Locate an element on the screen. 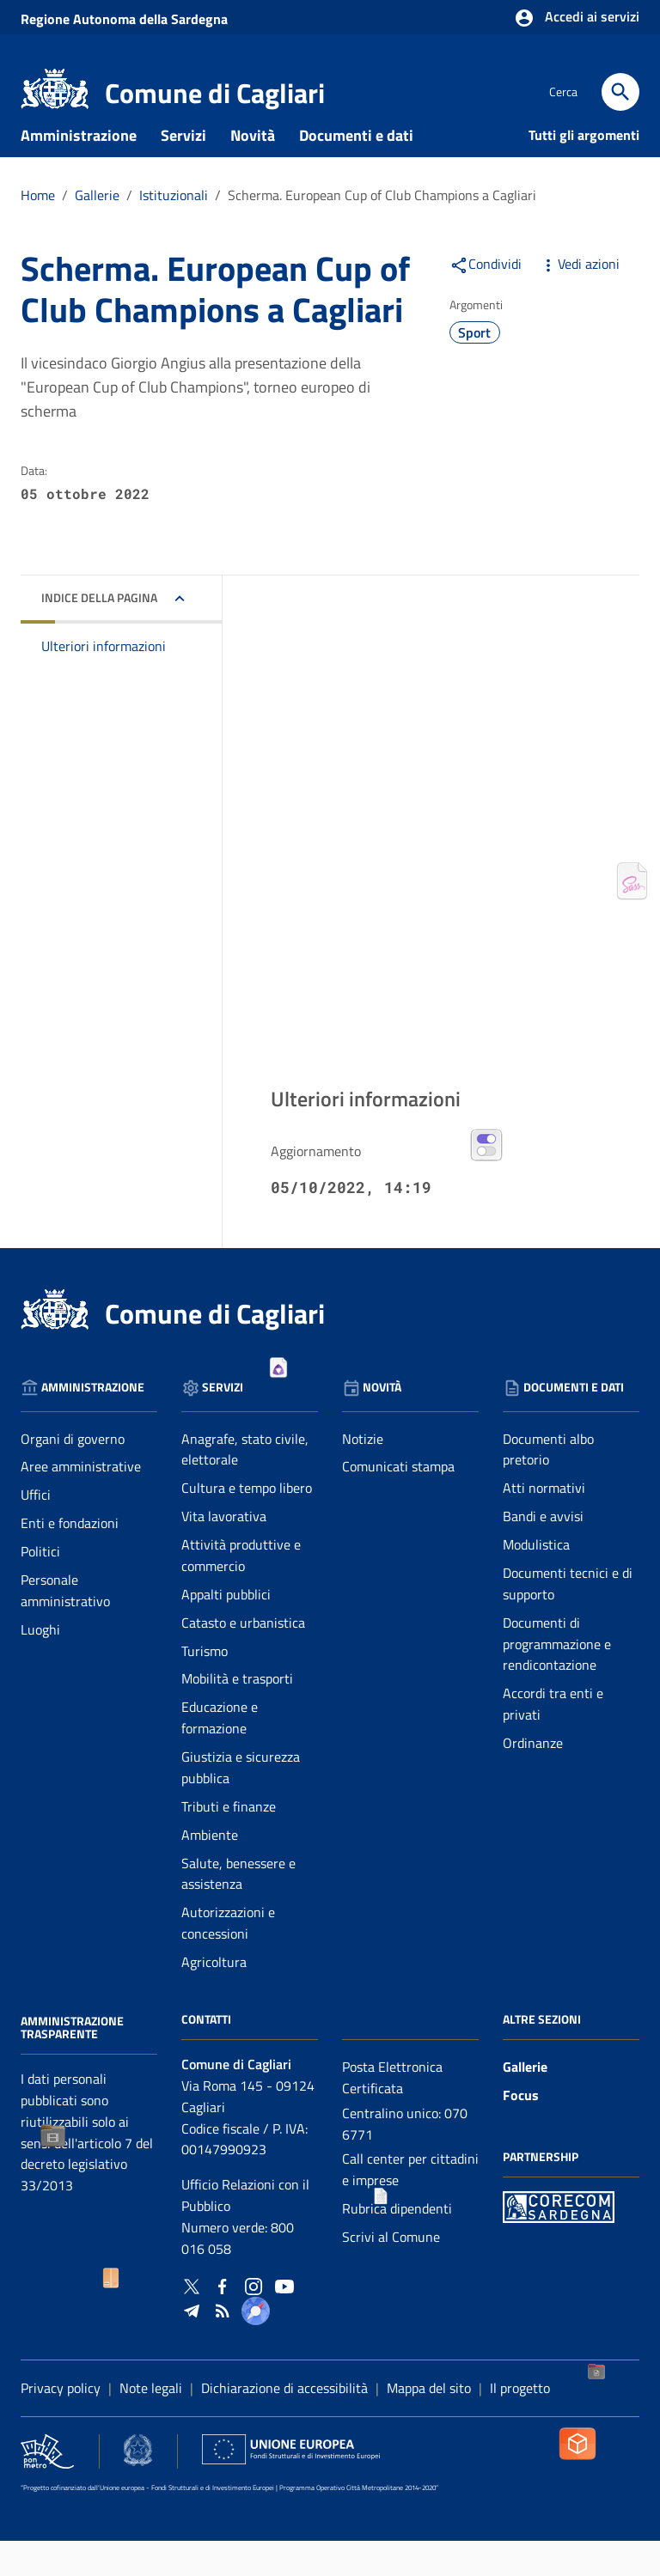  3D model file in STL binary format is located at coordinates (578, 2443).